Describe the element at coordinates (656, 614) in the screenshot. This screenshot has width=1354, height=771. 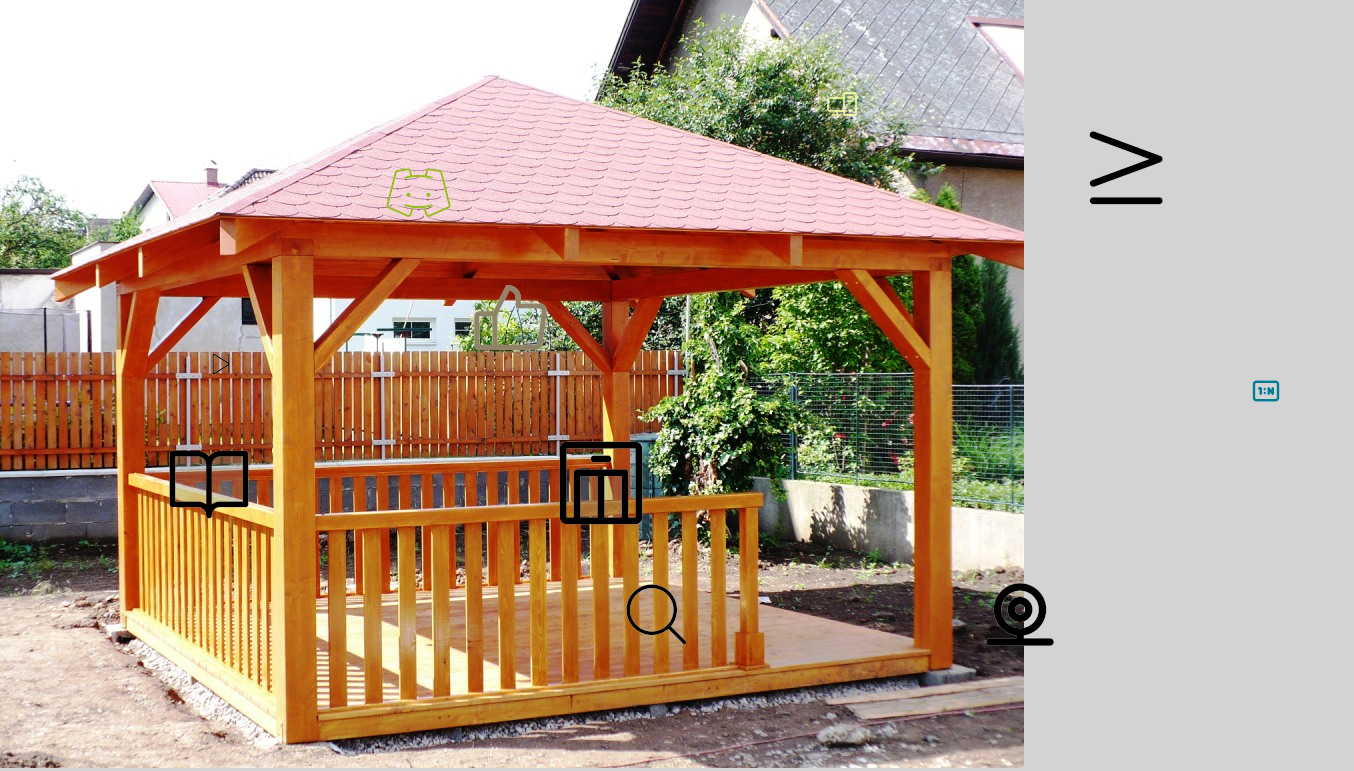
I see `search for content or items` at that location.